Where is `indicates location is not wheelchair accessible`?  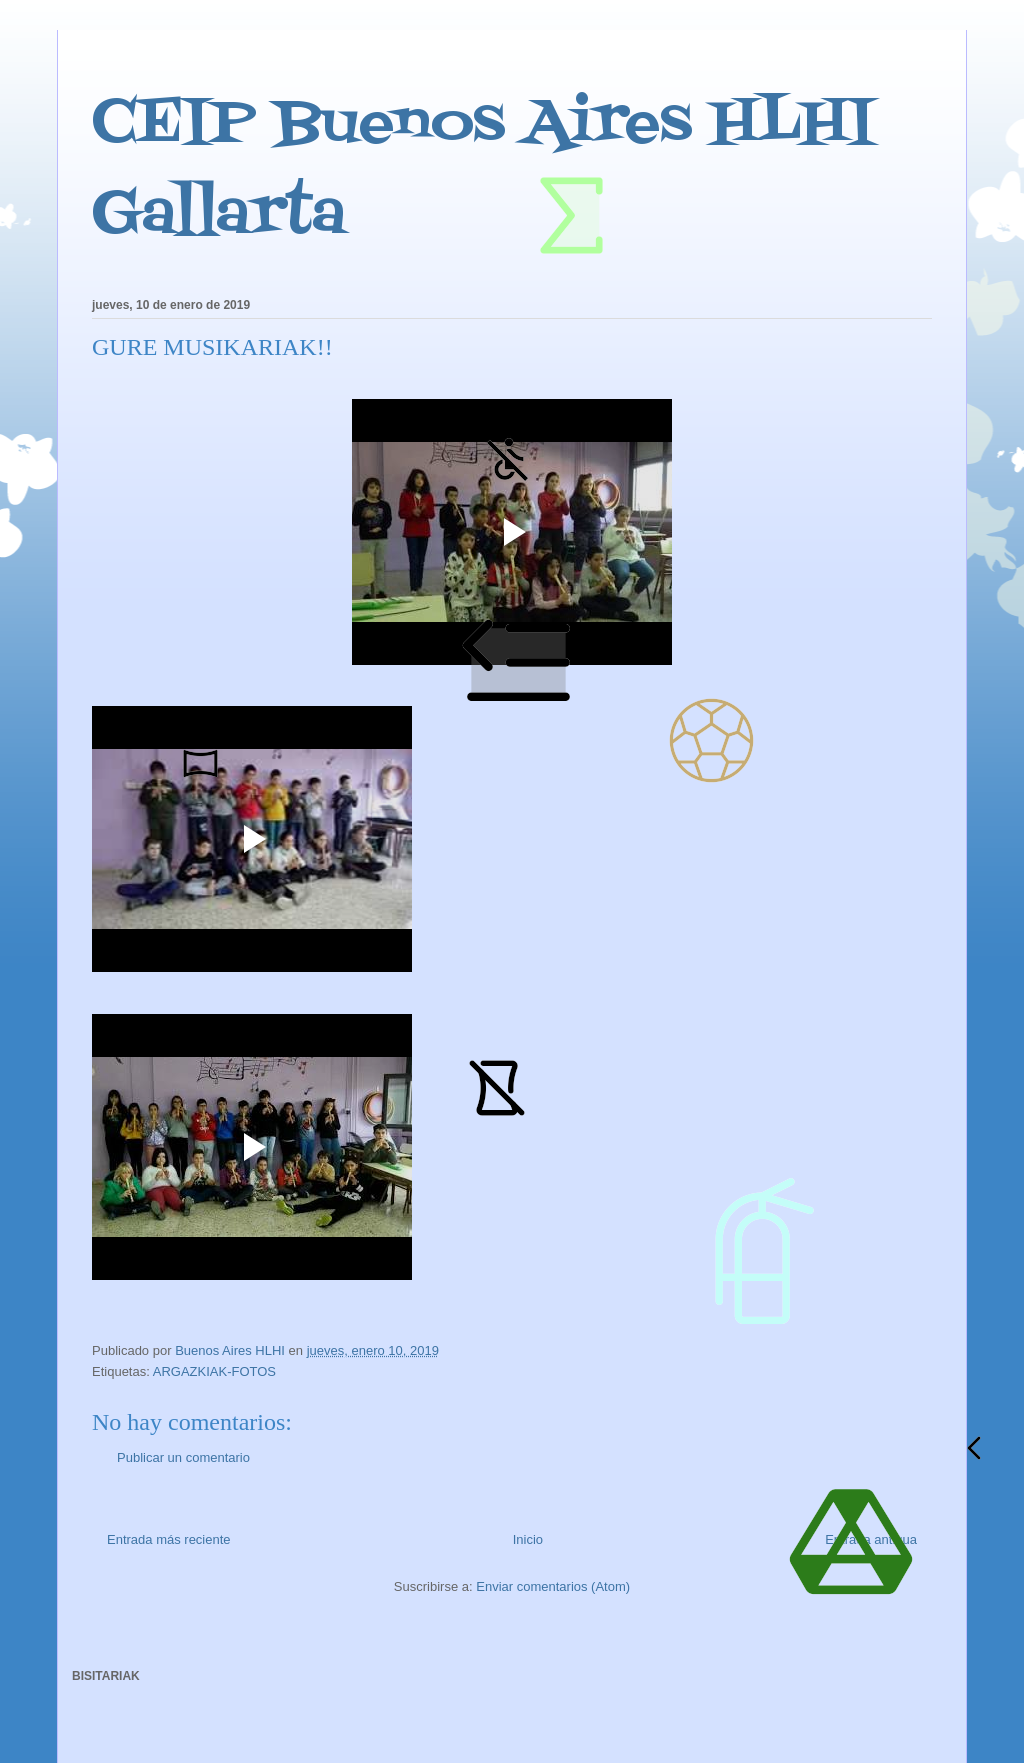
indicates location is not wheelchair accessible is located at coordinates (509, 459).